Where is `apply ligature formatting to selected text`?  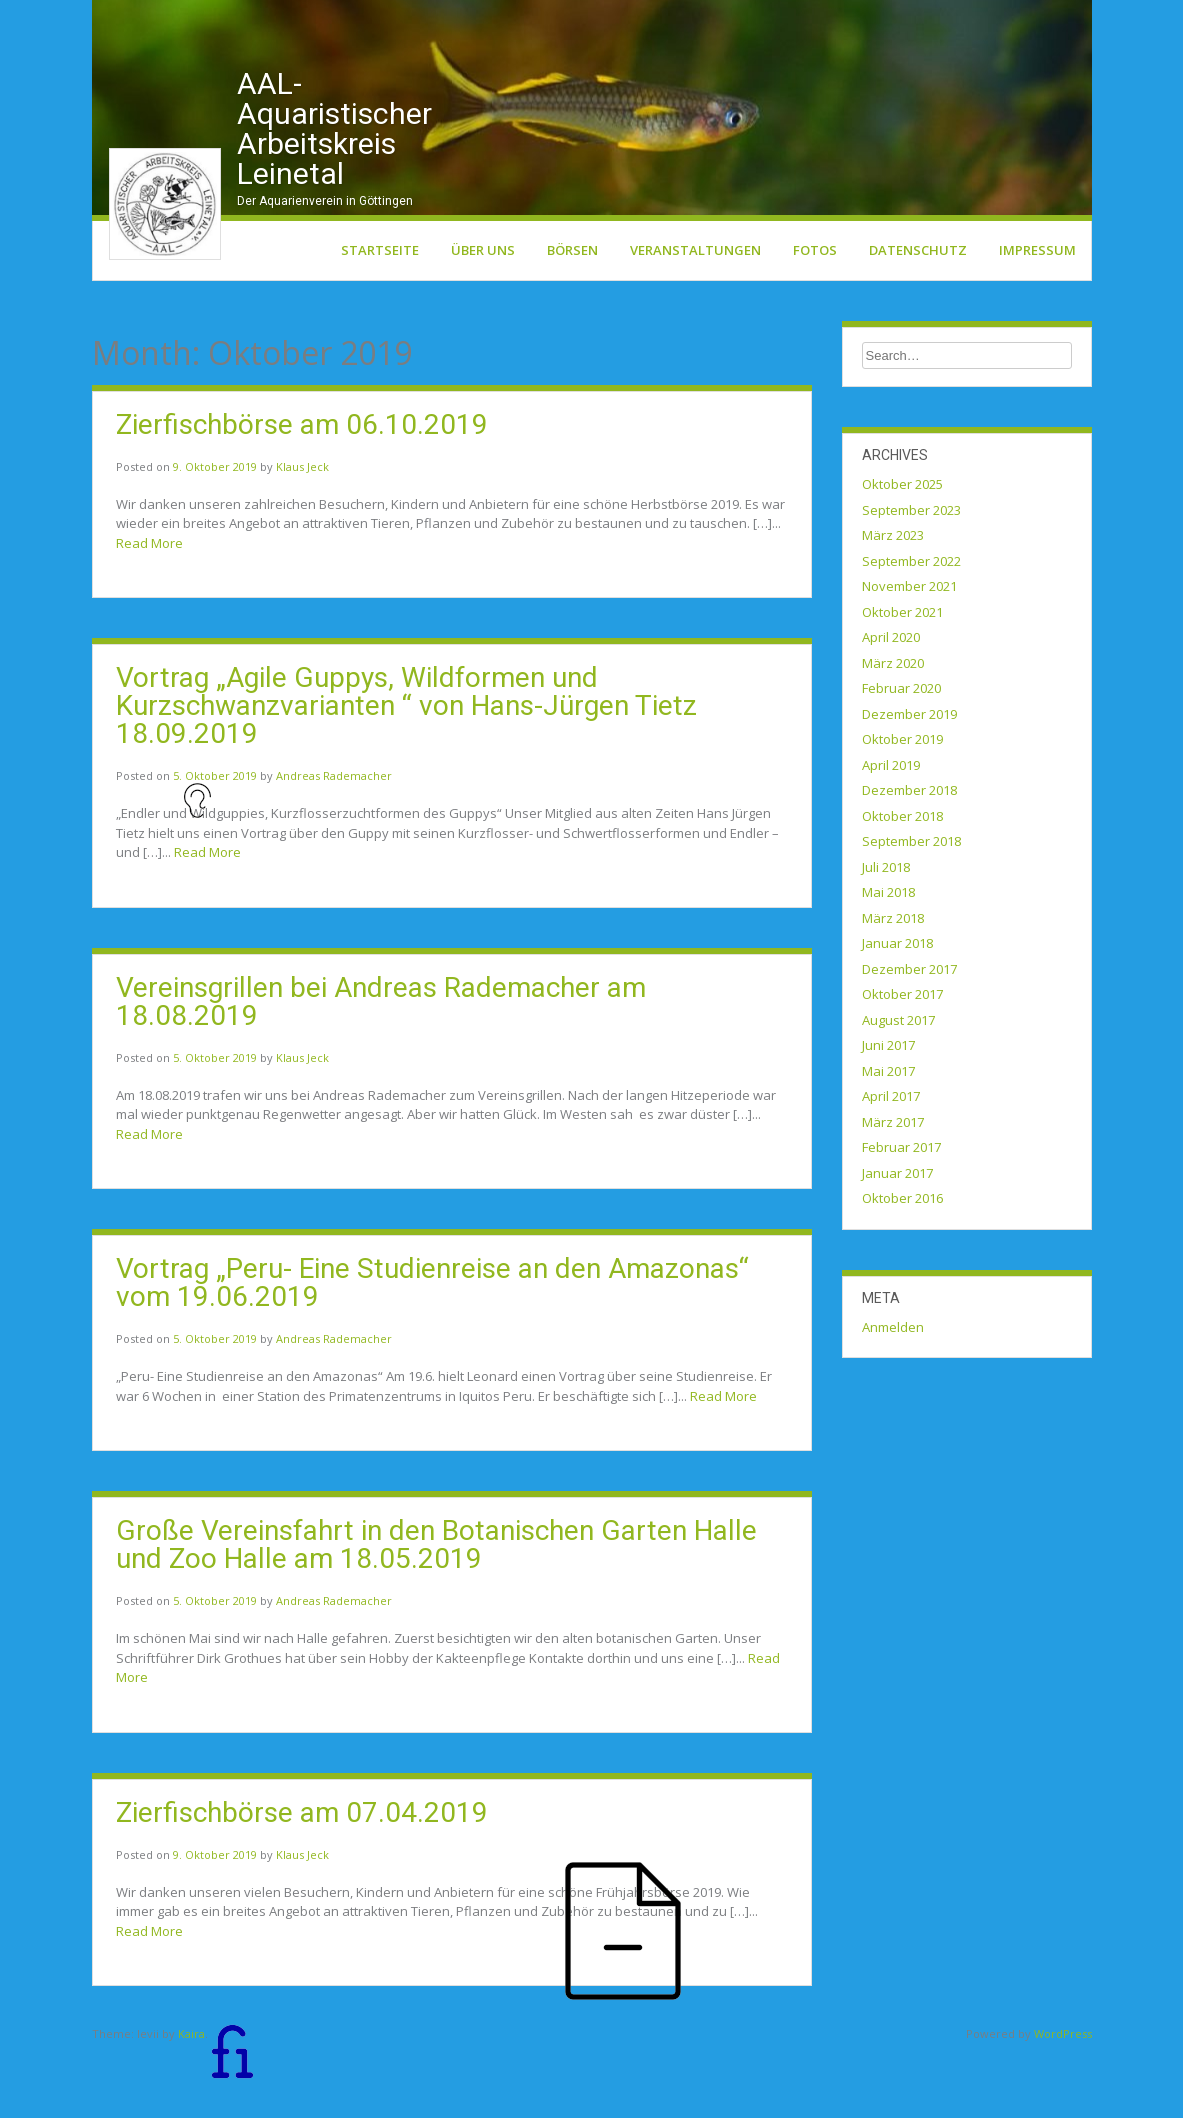 apply ligature formatting to selected text is located at coordinates (232, 2051).